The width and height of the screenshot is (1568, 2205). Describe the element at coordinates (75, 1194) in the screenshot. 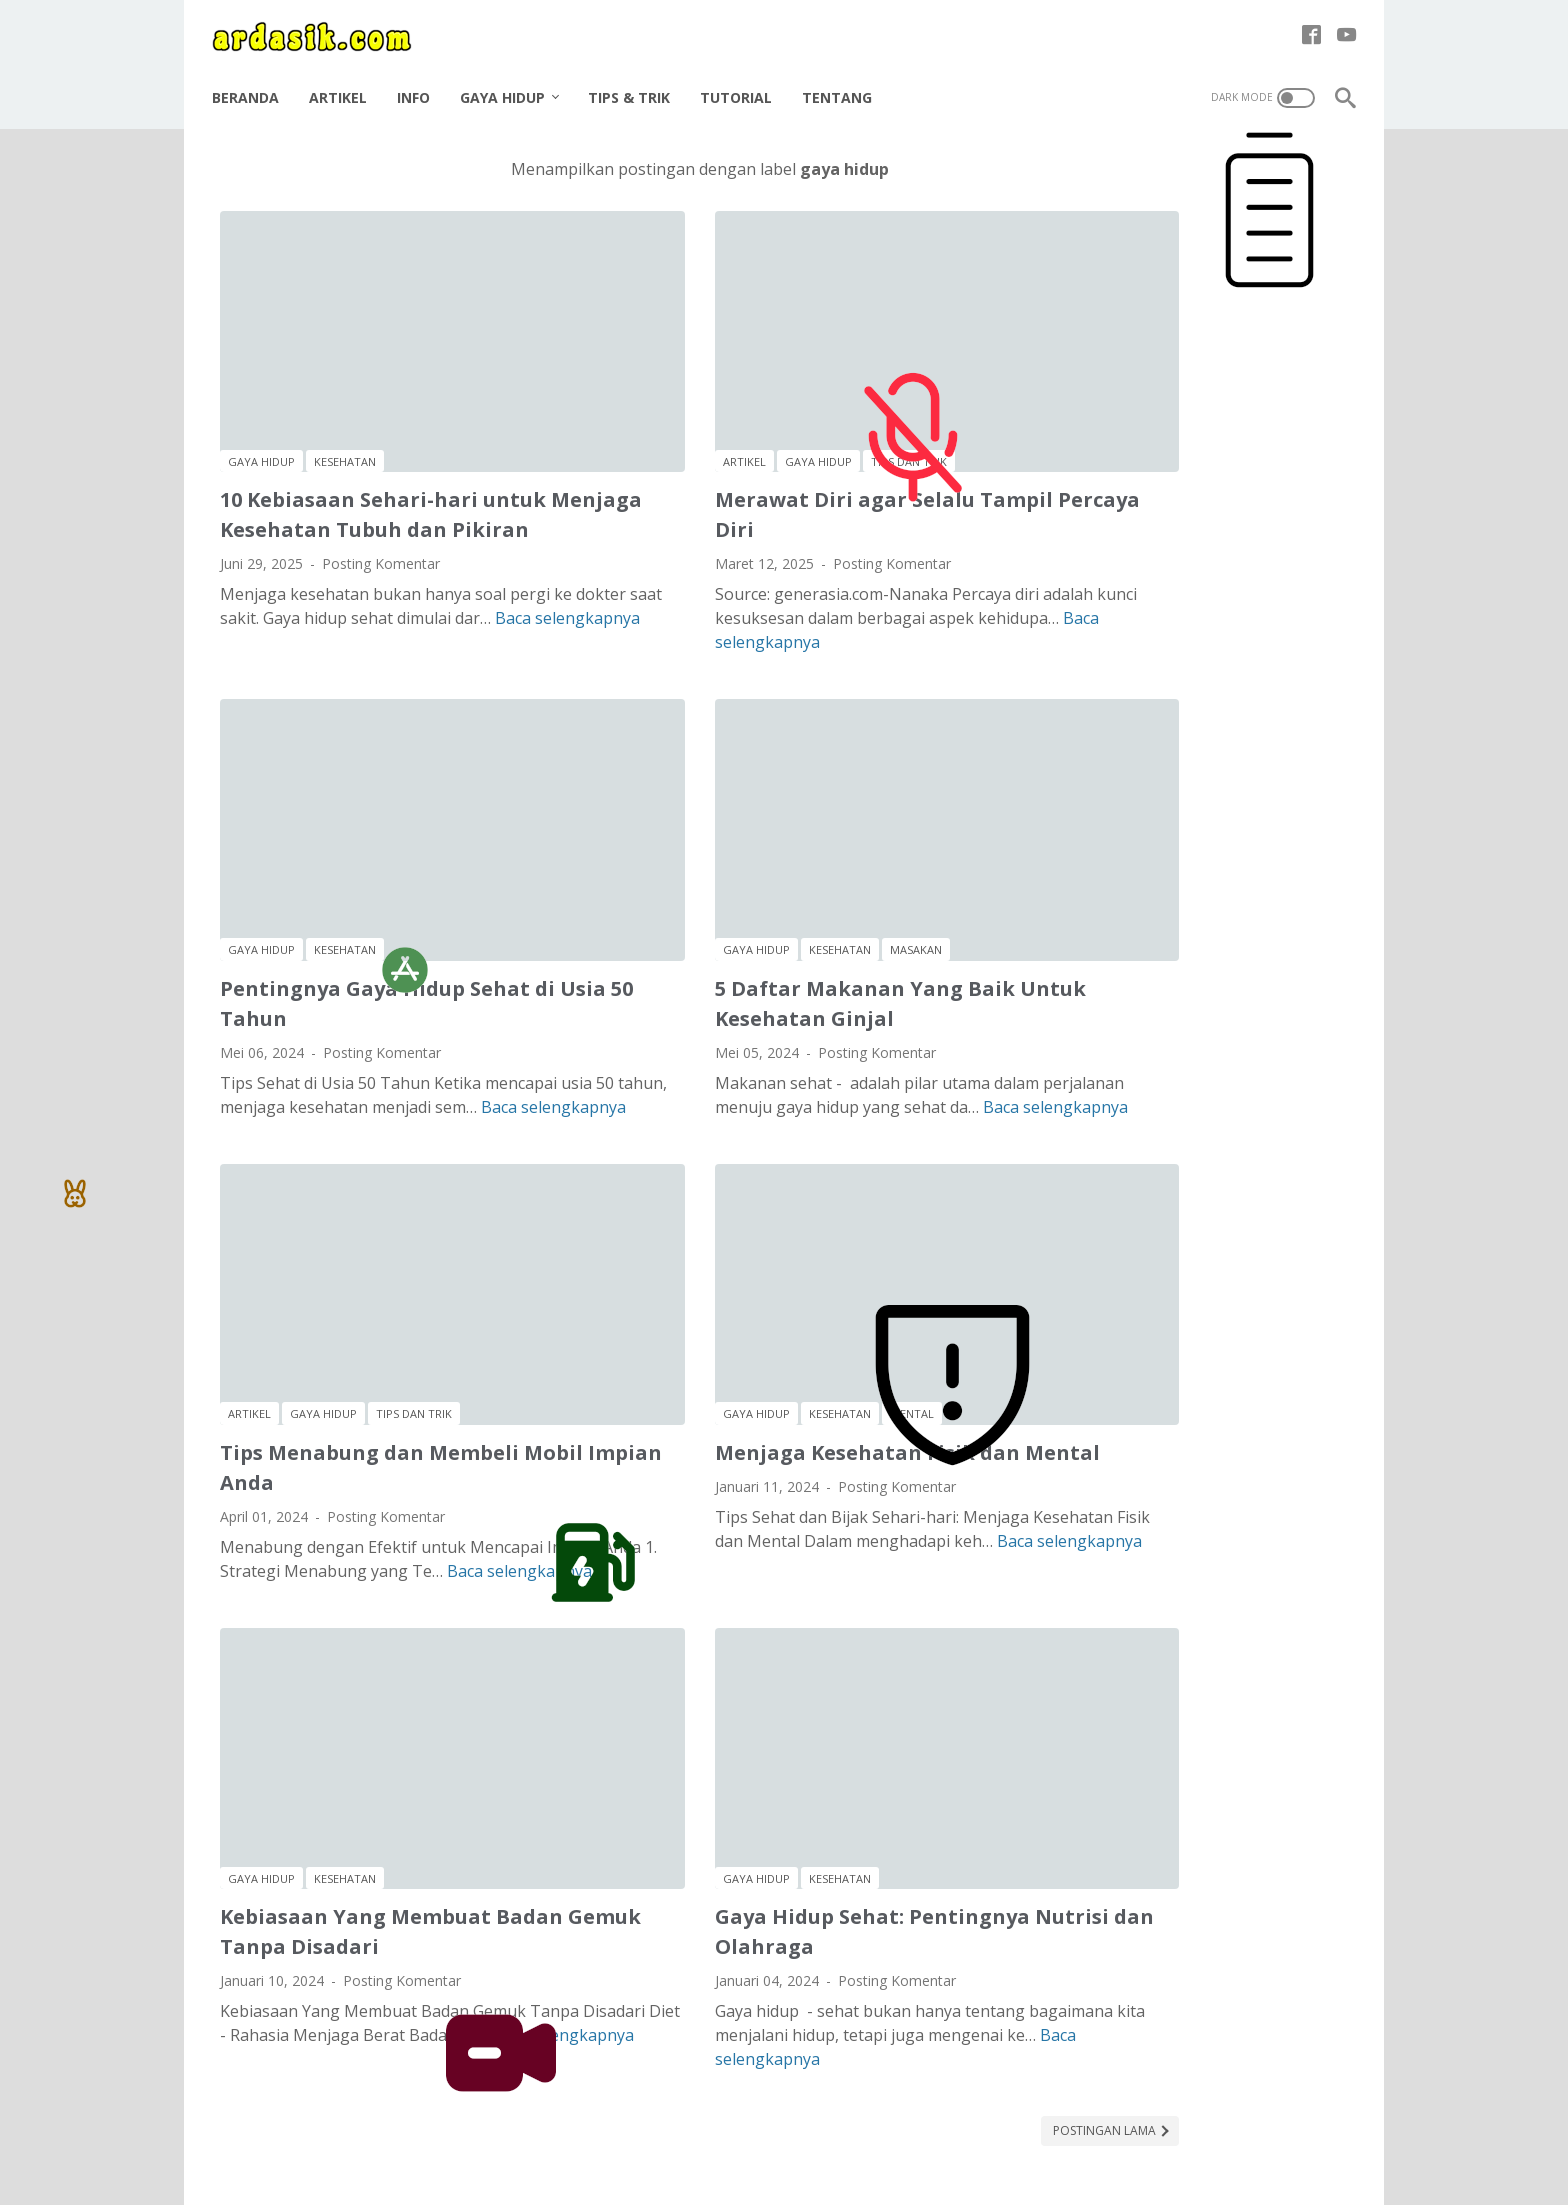

I see `access pet or animal-related features` at that location.